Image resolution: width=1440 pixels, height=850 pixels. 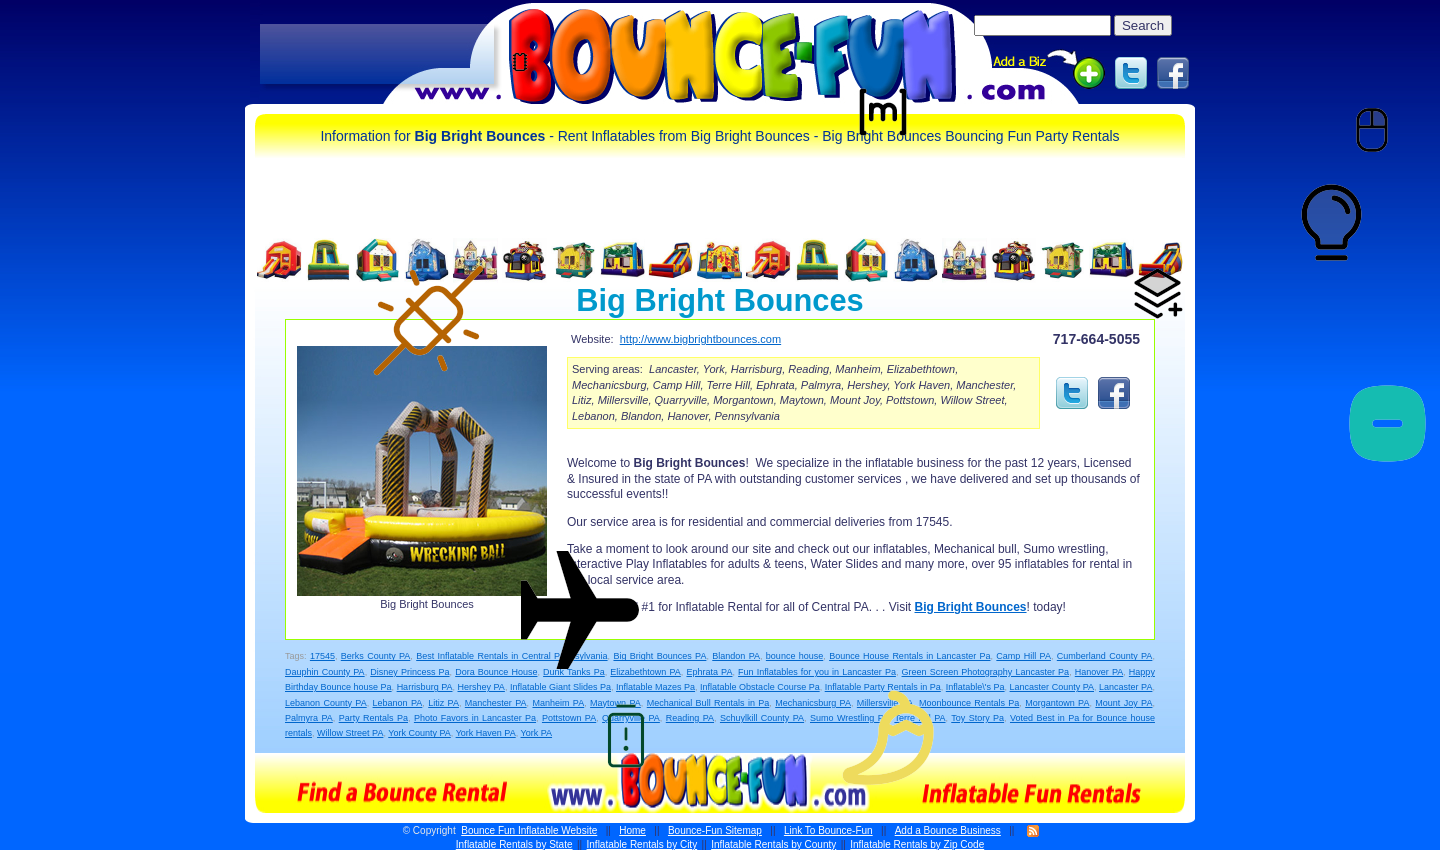 I want to click on indicates spicy or hot content/food, so click(x=893, y=741).